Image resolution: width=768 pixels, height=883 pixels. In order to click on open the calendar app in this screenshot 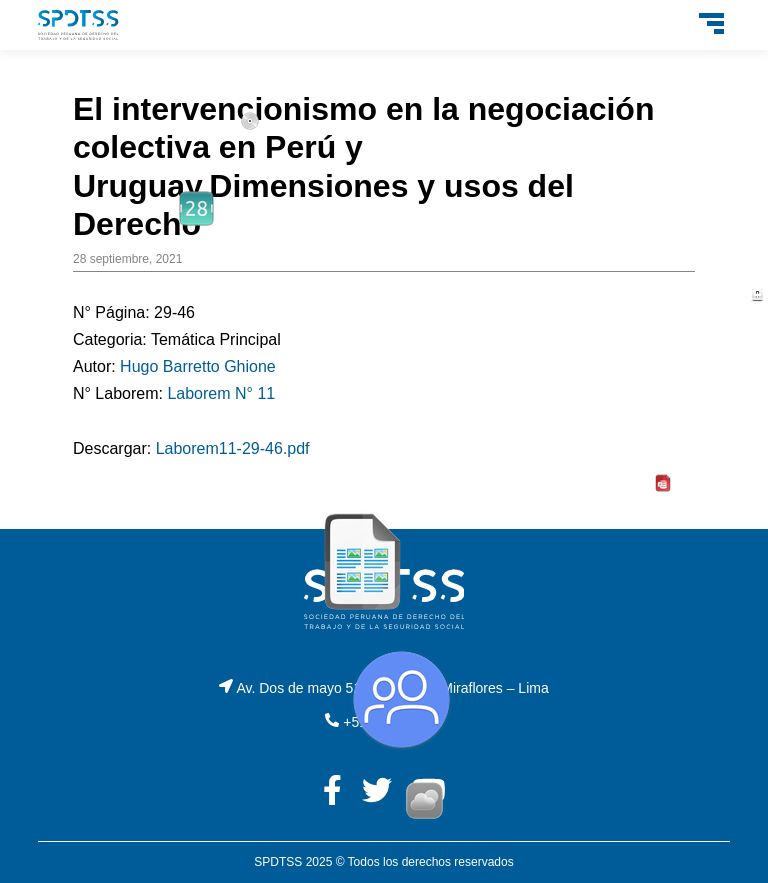, I will do `click(196, 208)`.